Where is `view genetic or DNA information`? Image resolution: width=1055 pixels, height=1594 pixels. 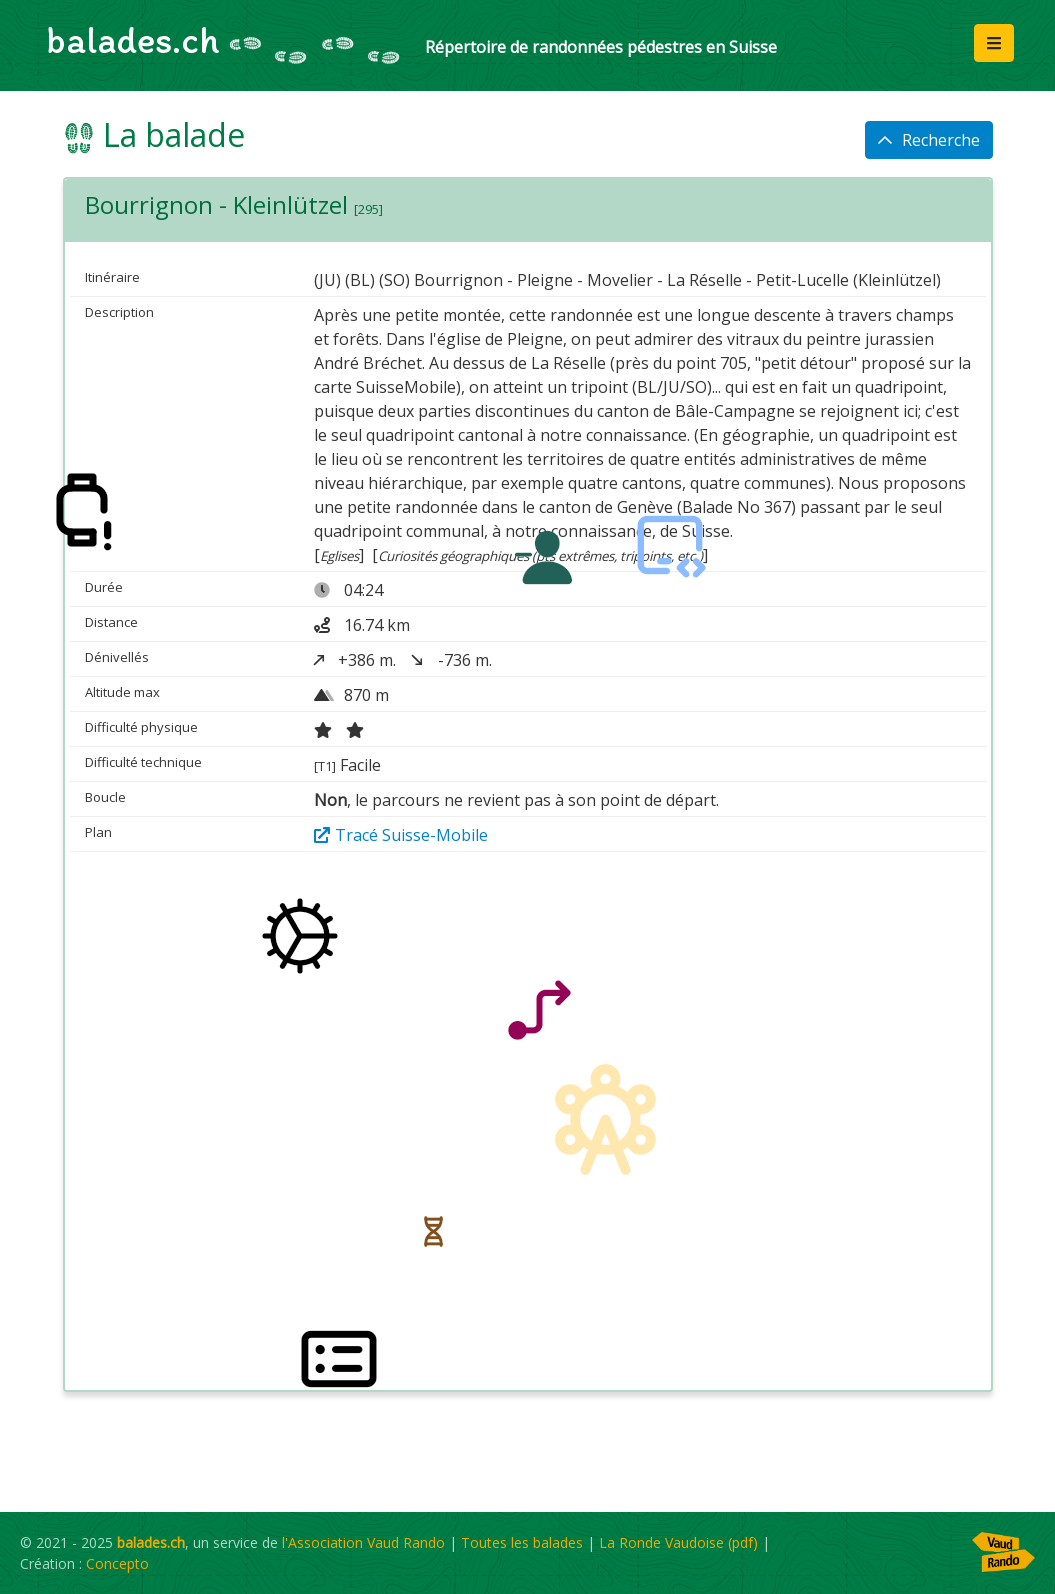 view genetic or DNA information is located at coordinates (433, 1231).